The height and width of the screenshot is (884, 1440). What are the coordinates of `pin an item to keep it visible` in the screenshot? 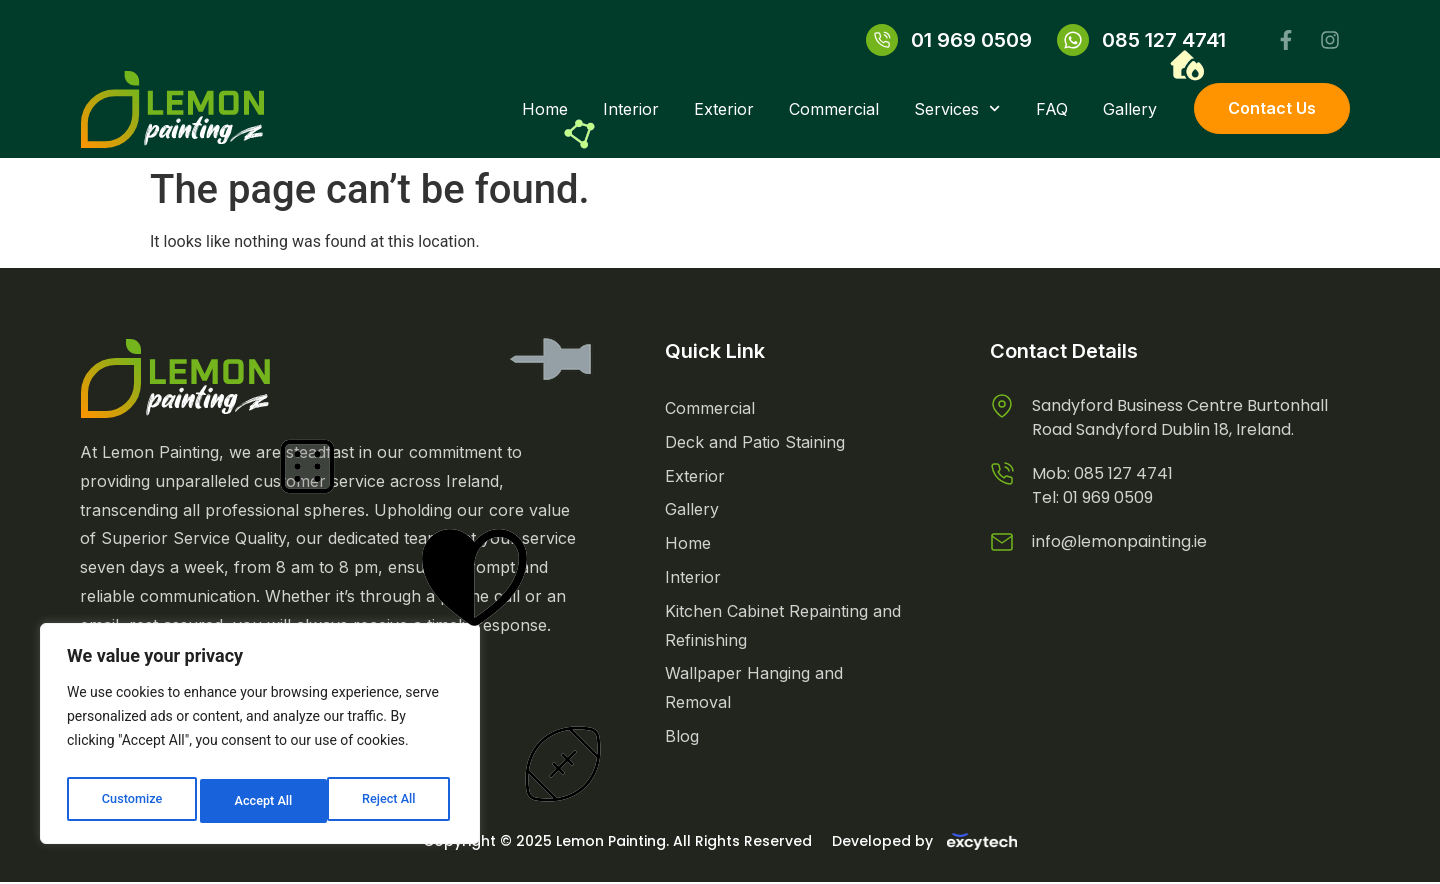 It's located at (550, 362).